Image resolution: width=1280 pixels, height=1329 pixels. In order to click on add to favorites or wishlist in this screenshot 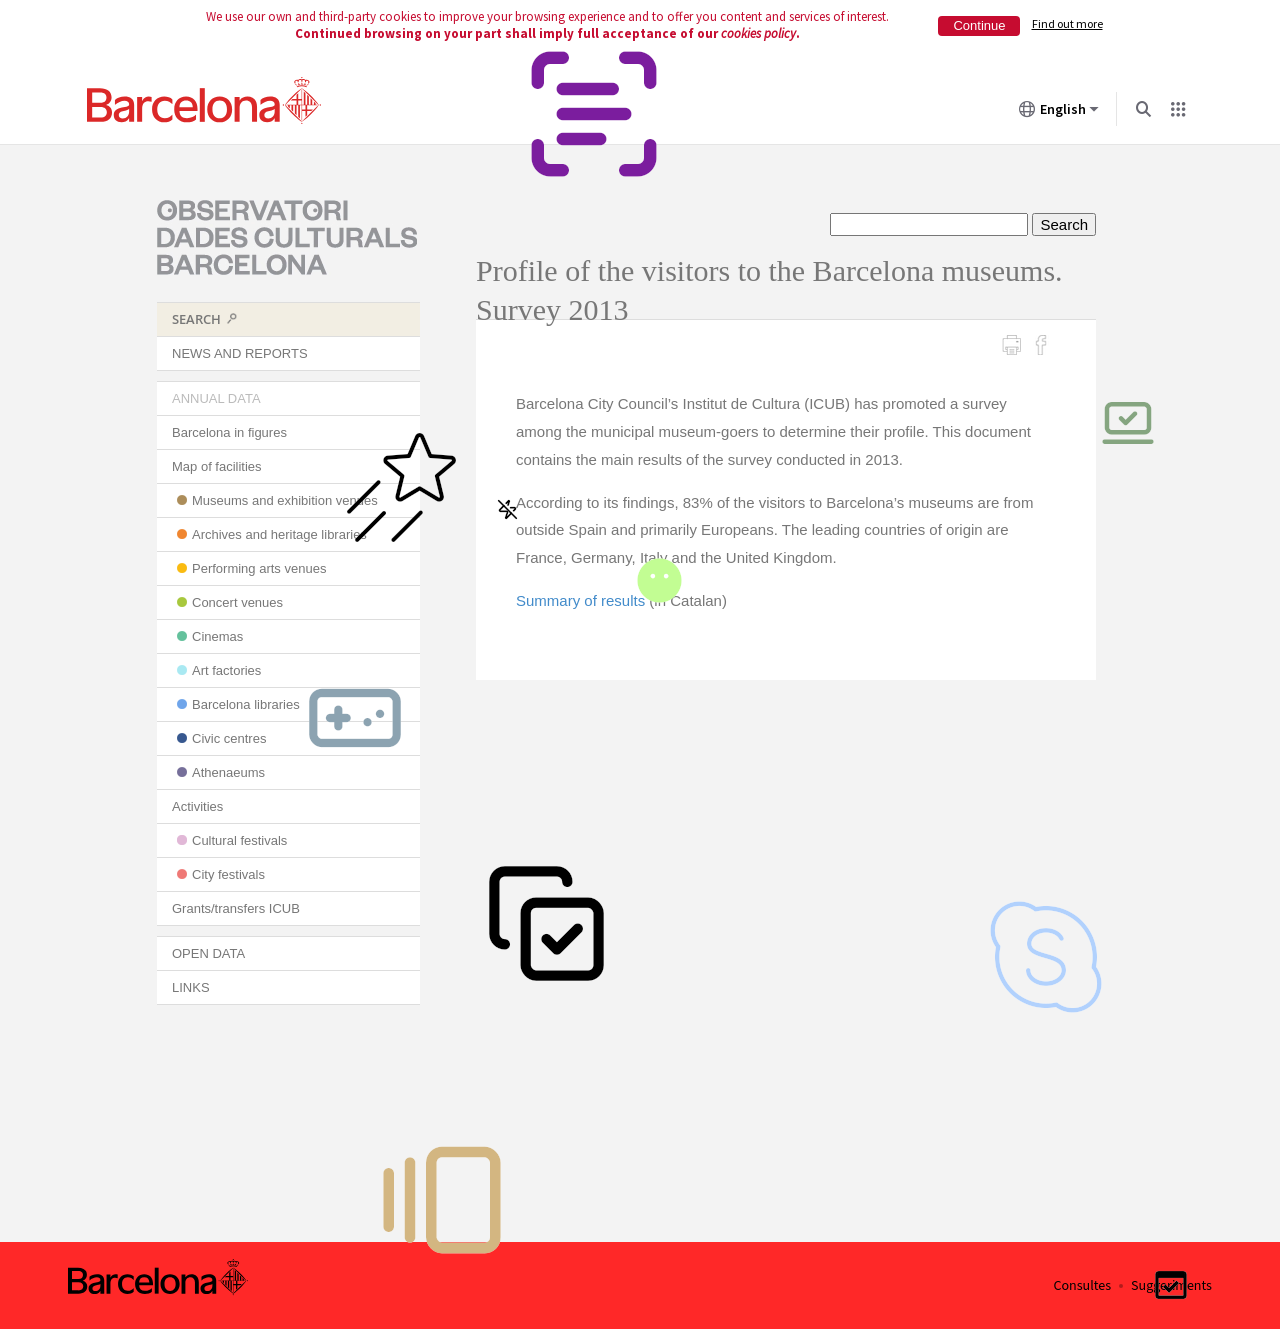, I will do `click(401, 487)`.